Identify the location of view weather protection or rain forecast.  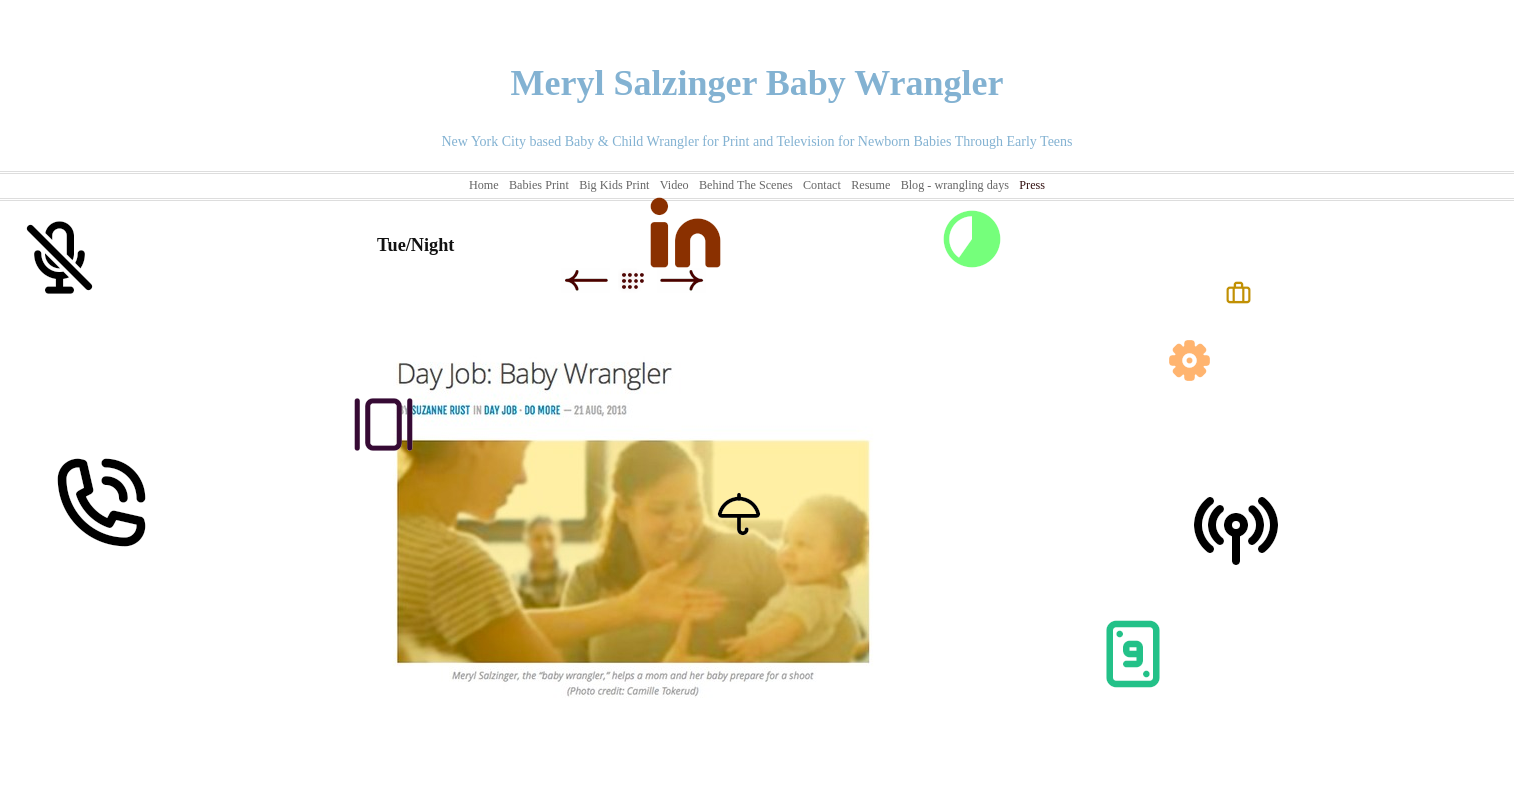
(739, 514).